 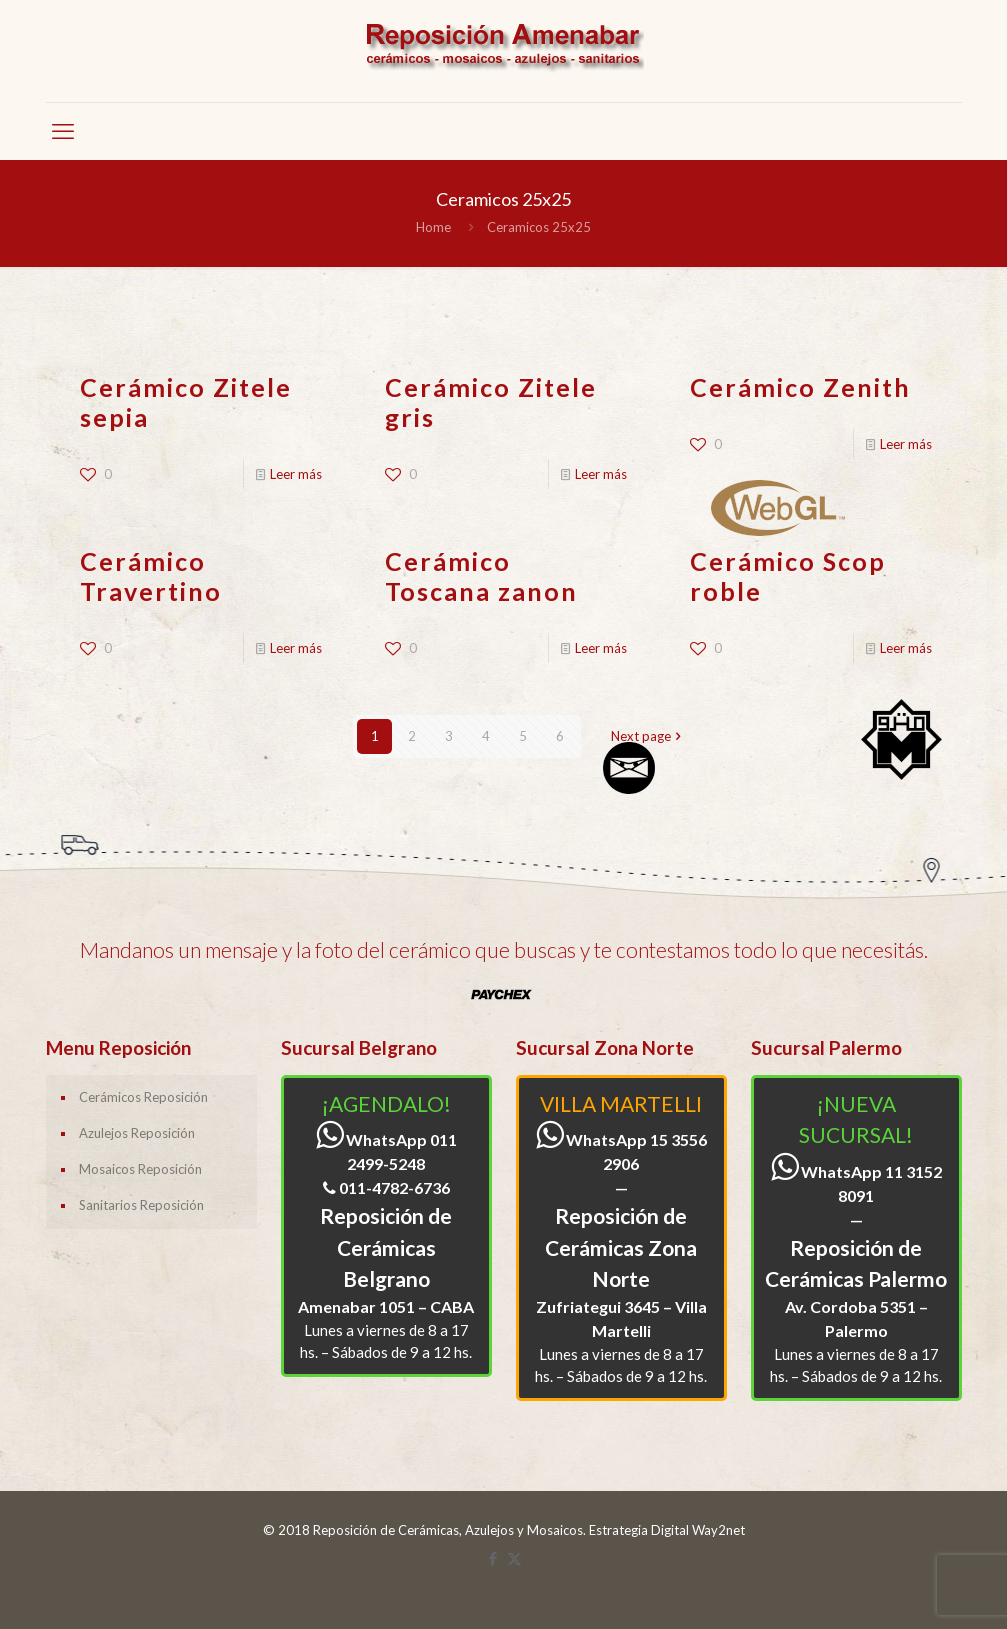 I want to click on open invoice ninja app, so click(x=629, y=768).